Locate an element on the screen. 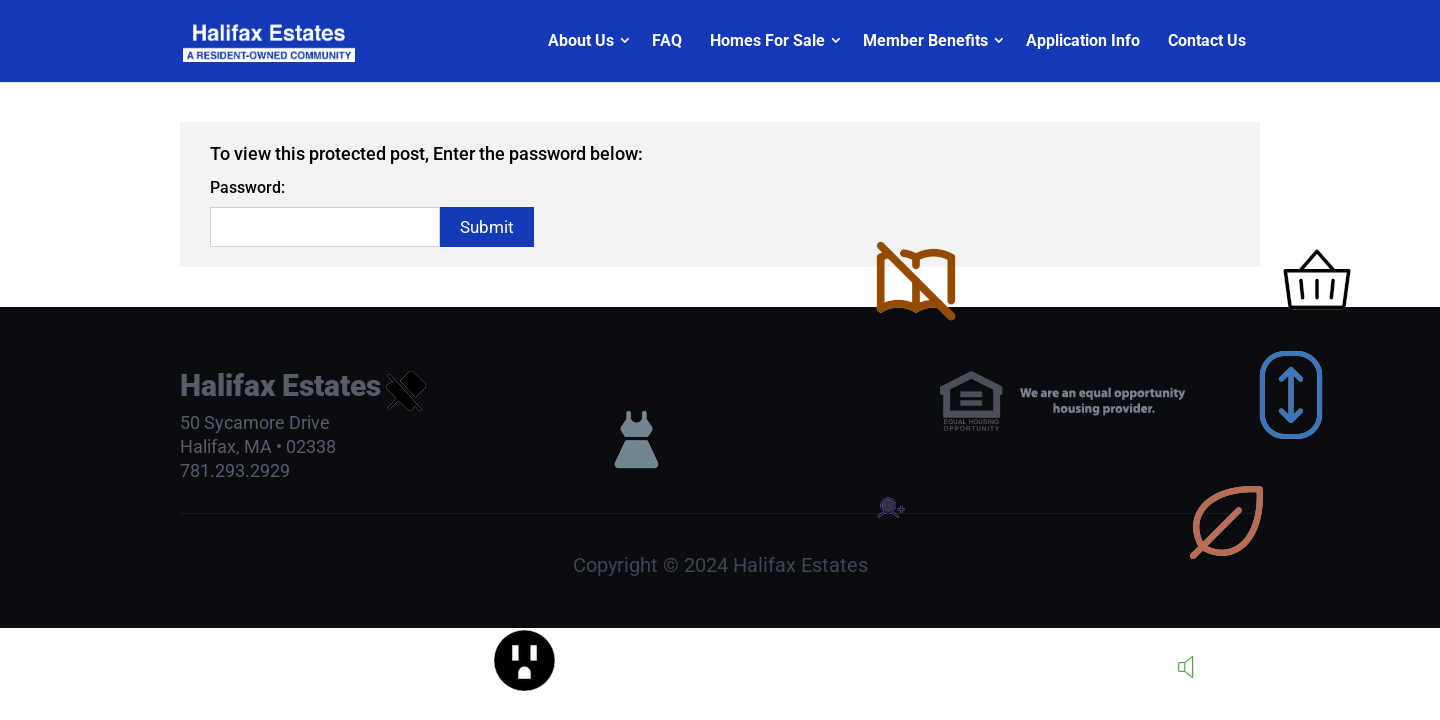 The image size is (1440, 720). book unavailable or not found is located at coordinates (916, 281).